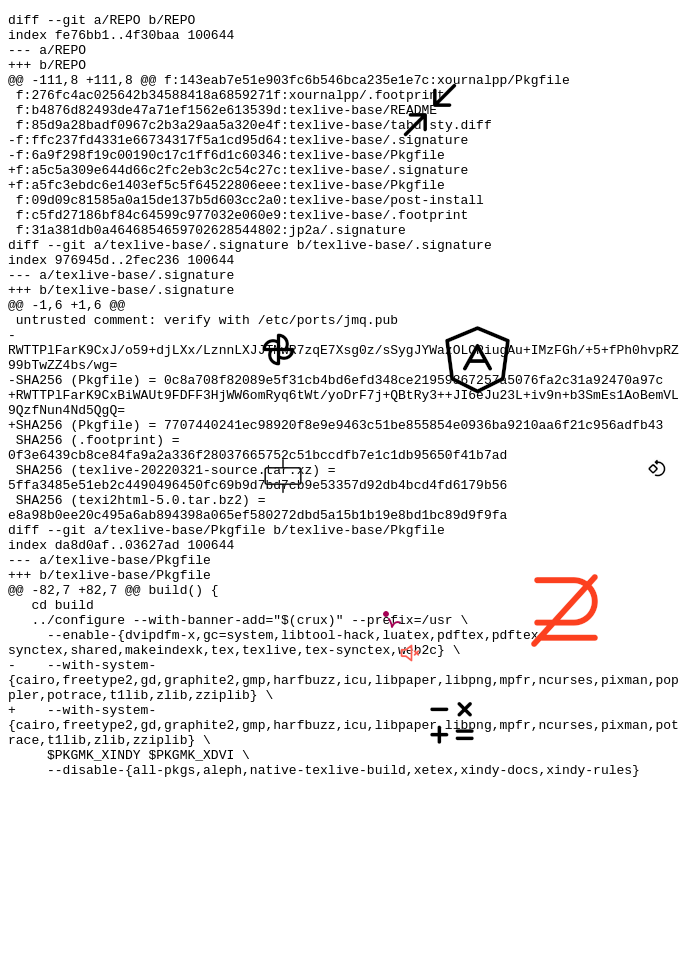 The width and height of the screenshot is (690, 962). I want to click on open calculator or math tools, so click(452, 722).